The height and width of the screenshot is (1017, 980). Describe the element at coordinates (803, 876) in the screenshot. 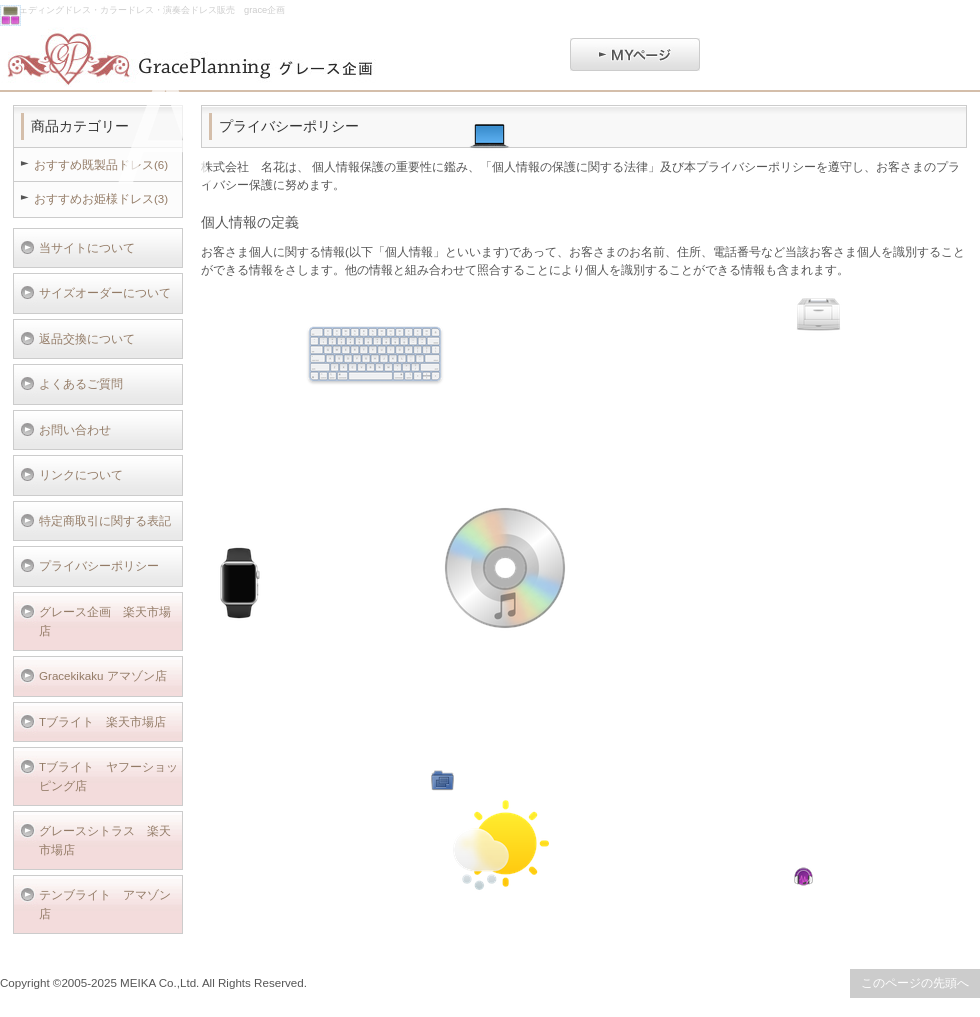

I see `audio headset device connected` at that location.